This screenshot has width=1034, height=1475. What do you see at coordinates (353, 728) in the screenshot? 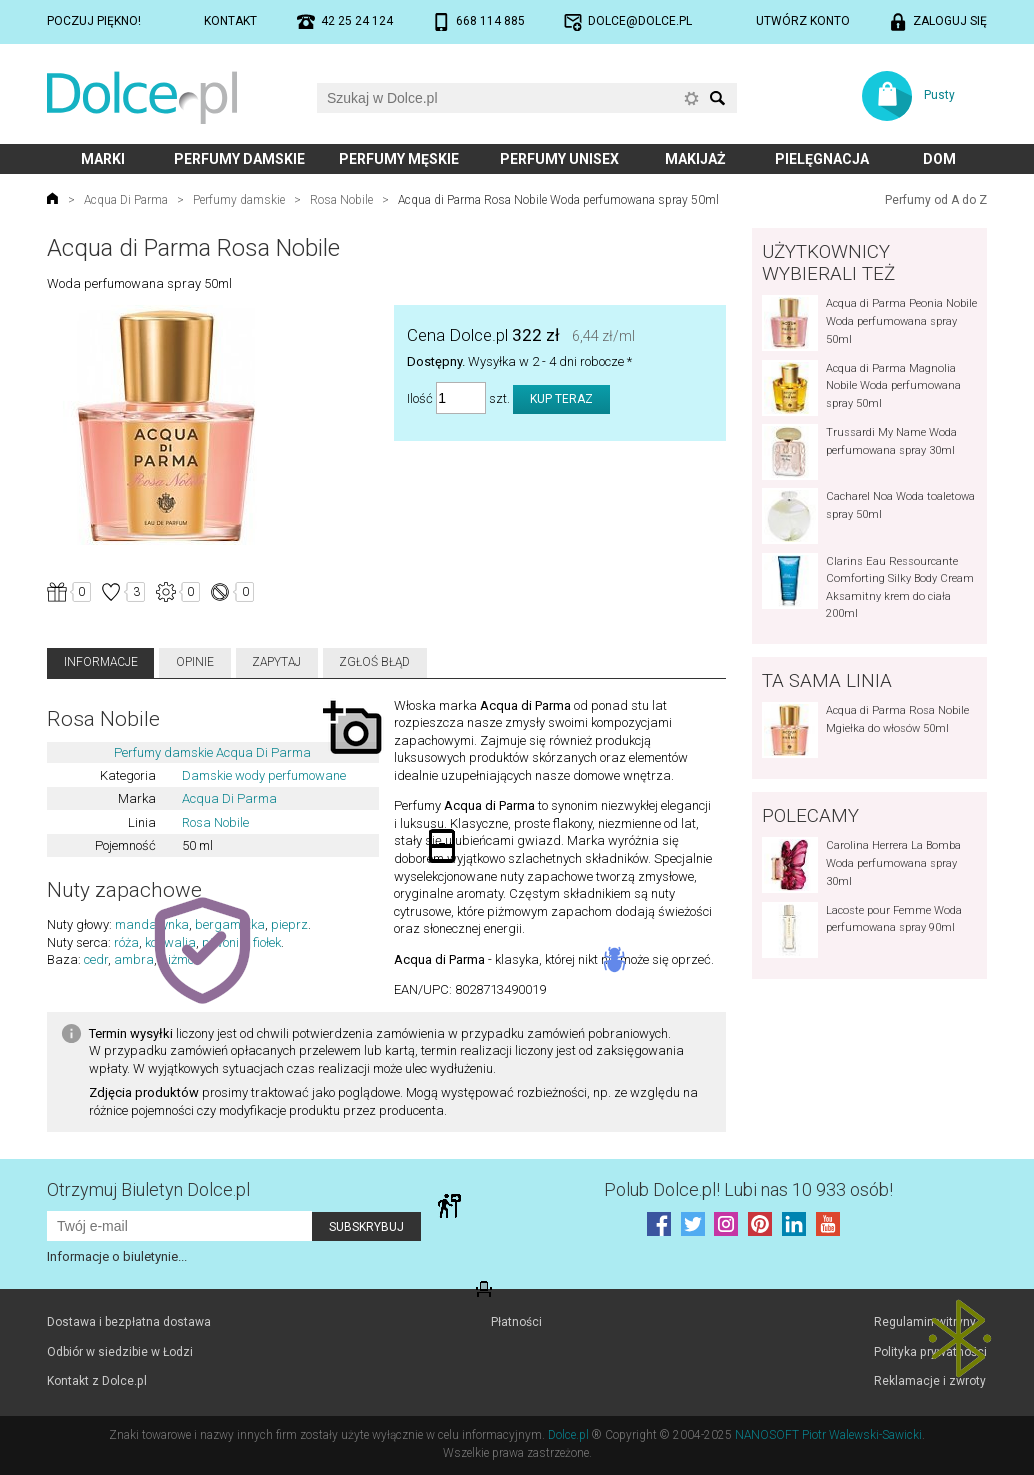
I see `add a new photo` at bounding box center [353, 728].